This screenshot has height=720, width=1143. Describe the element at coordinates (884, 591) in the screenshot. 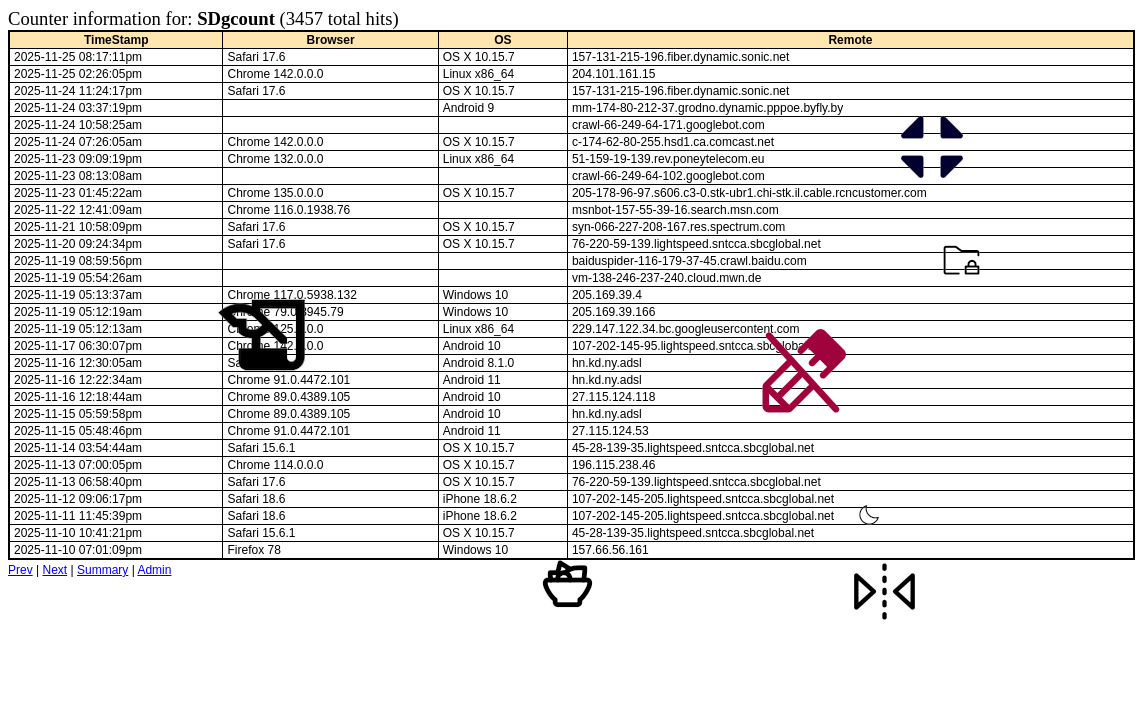

I see `mirror or flip content horizontally` at that location.